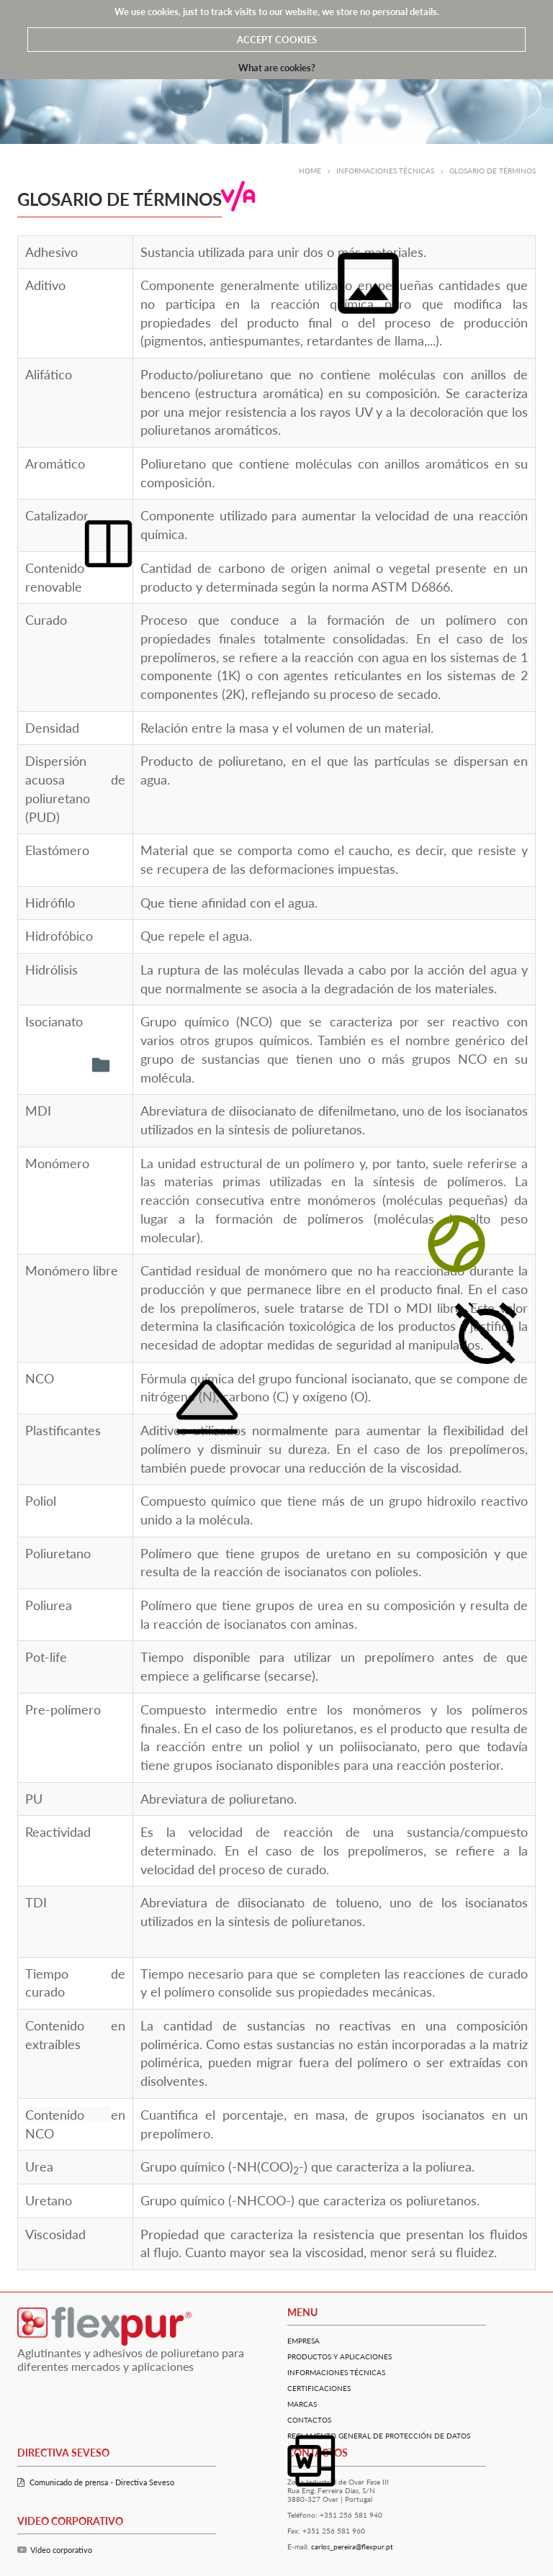 The image size is (553, 2576). What do you see at coordinates (108, 543) in the screenshot?
I see `split view horizontally` at bounding box center [108, 543].